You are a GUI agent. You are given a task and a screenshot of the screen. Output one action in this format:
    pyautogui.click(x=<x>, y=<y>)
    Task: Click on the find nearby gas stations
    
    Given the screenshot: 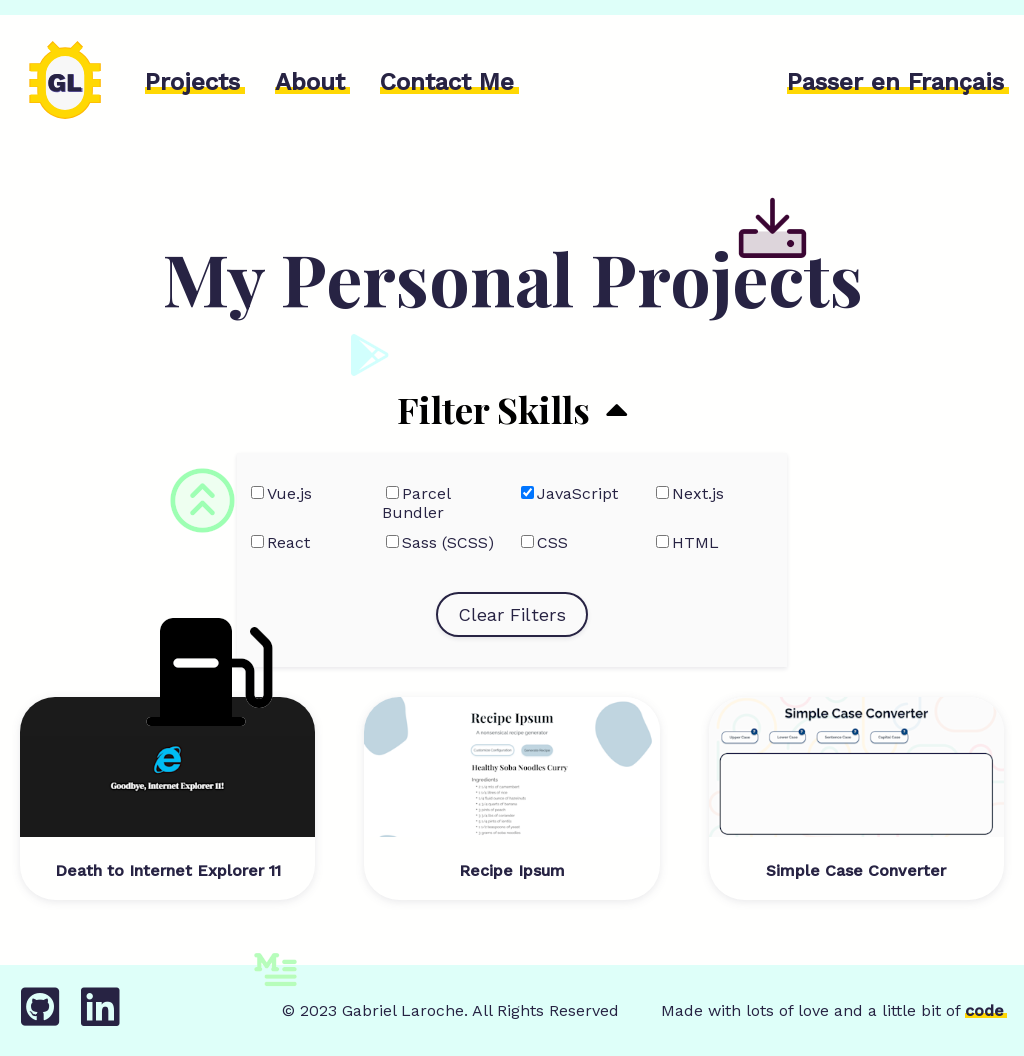 What is the action you would take?
    pyautogui.click(x=205, y=672)
    